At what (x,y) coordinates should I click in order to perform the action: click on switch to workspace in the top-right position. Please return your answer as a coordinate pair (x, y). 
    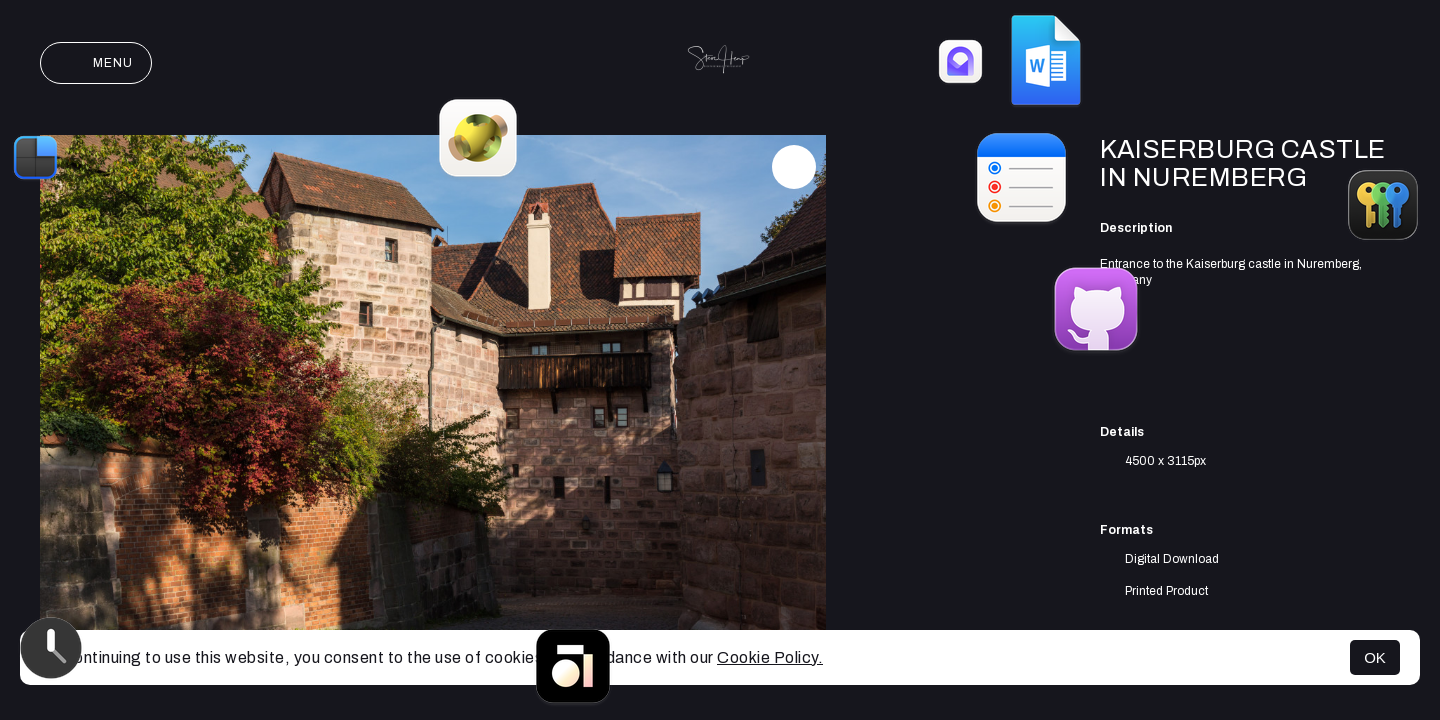
    Looking at the image, I should click on (35, 157).